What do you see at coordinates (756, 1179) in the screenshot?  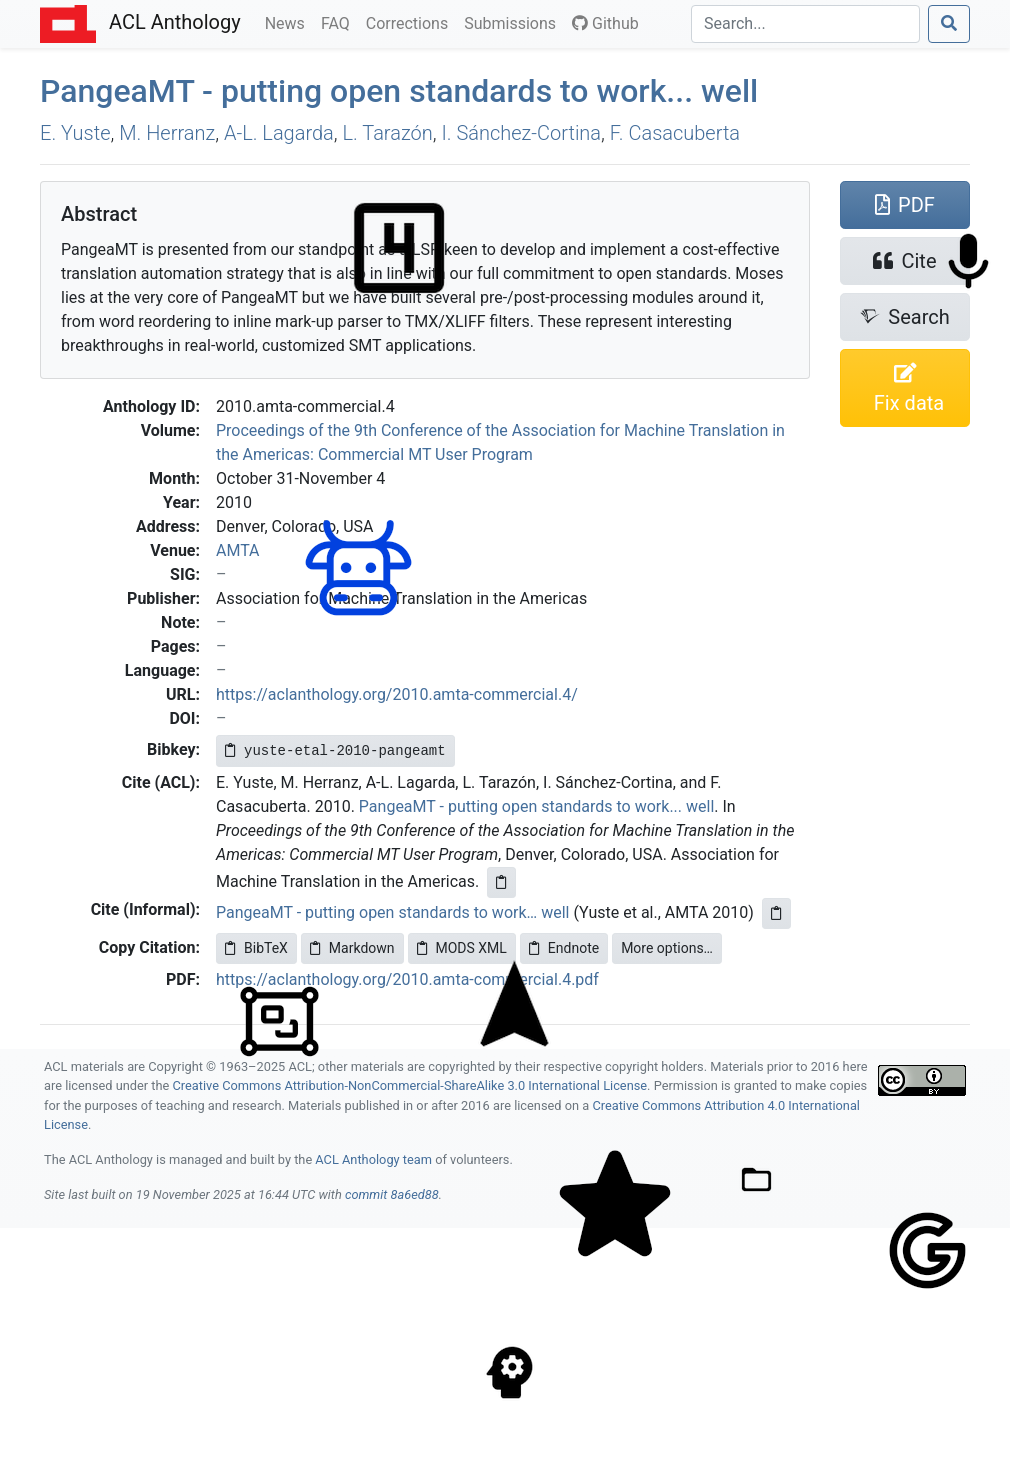 I see `open a folder to view its contents` at bounding box center [756, 1179].